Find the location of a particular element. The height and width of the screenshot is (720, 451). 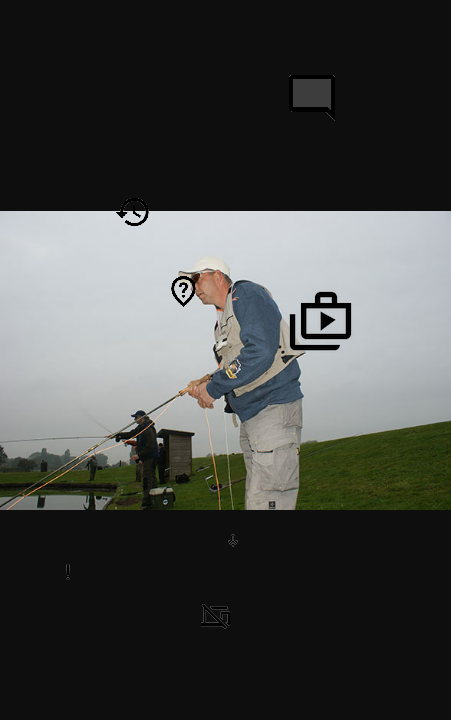

indicates a warning or alert requiring attention is located at coordinates (68, 572).